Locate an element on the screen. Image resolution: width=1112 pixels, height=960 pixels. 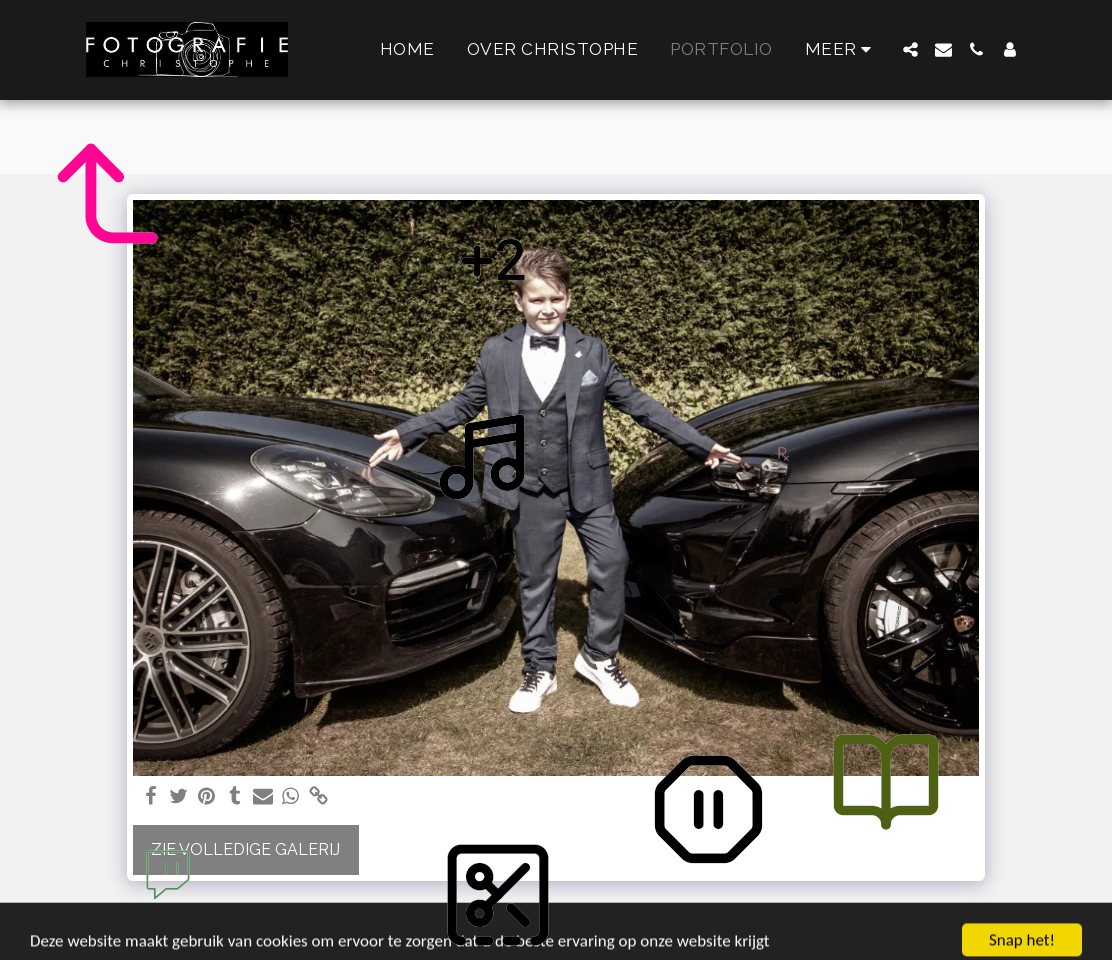
view prescription details is located at coordinates (783, 454).